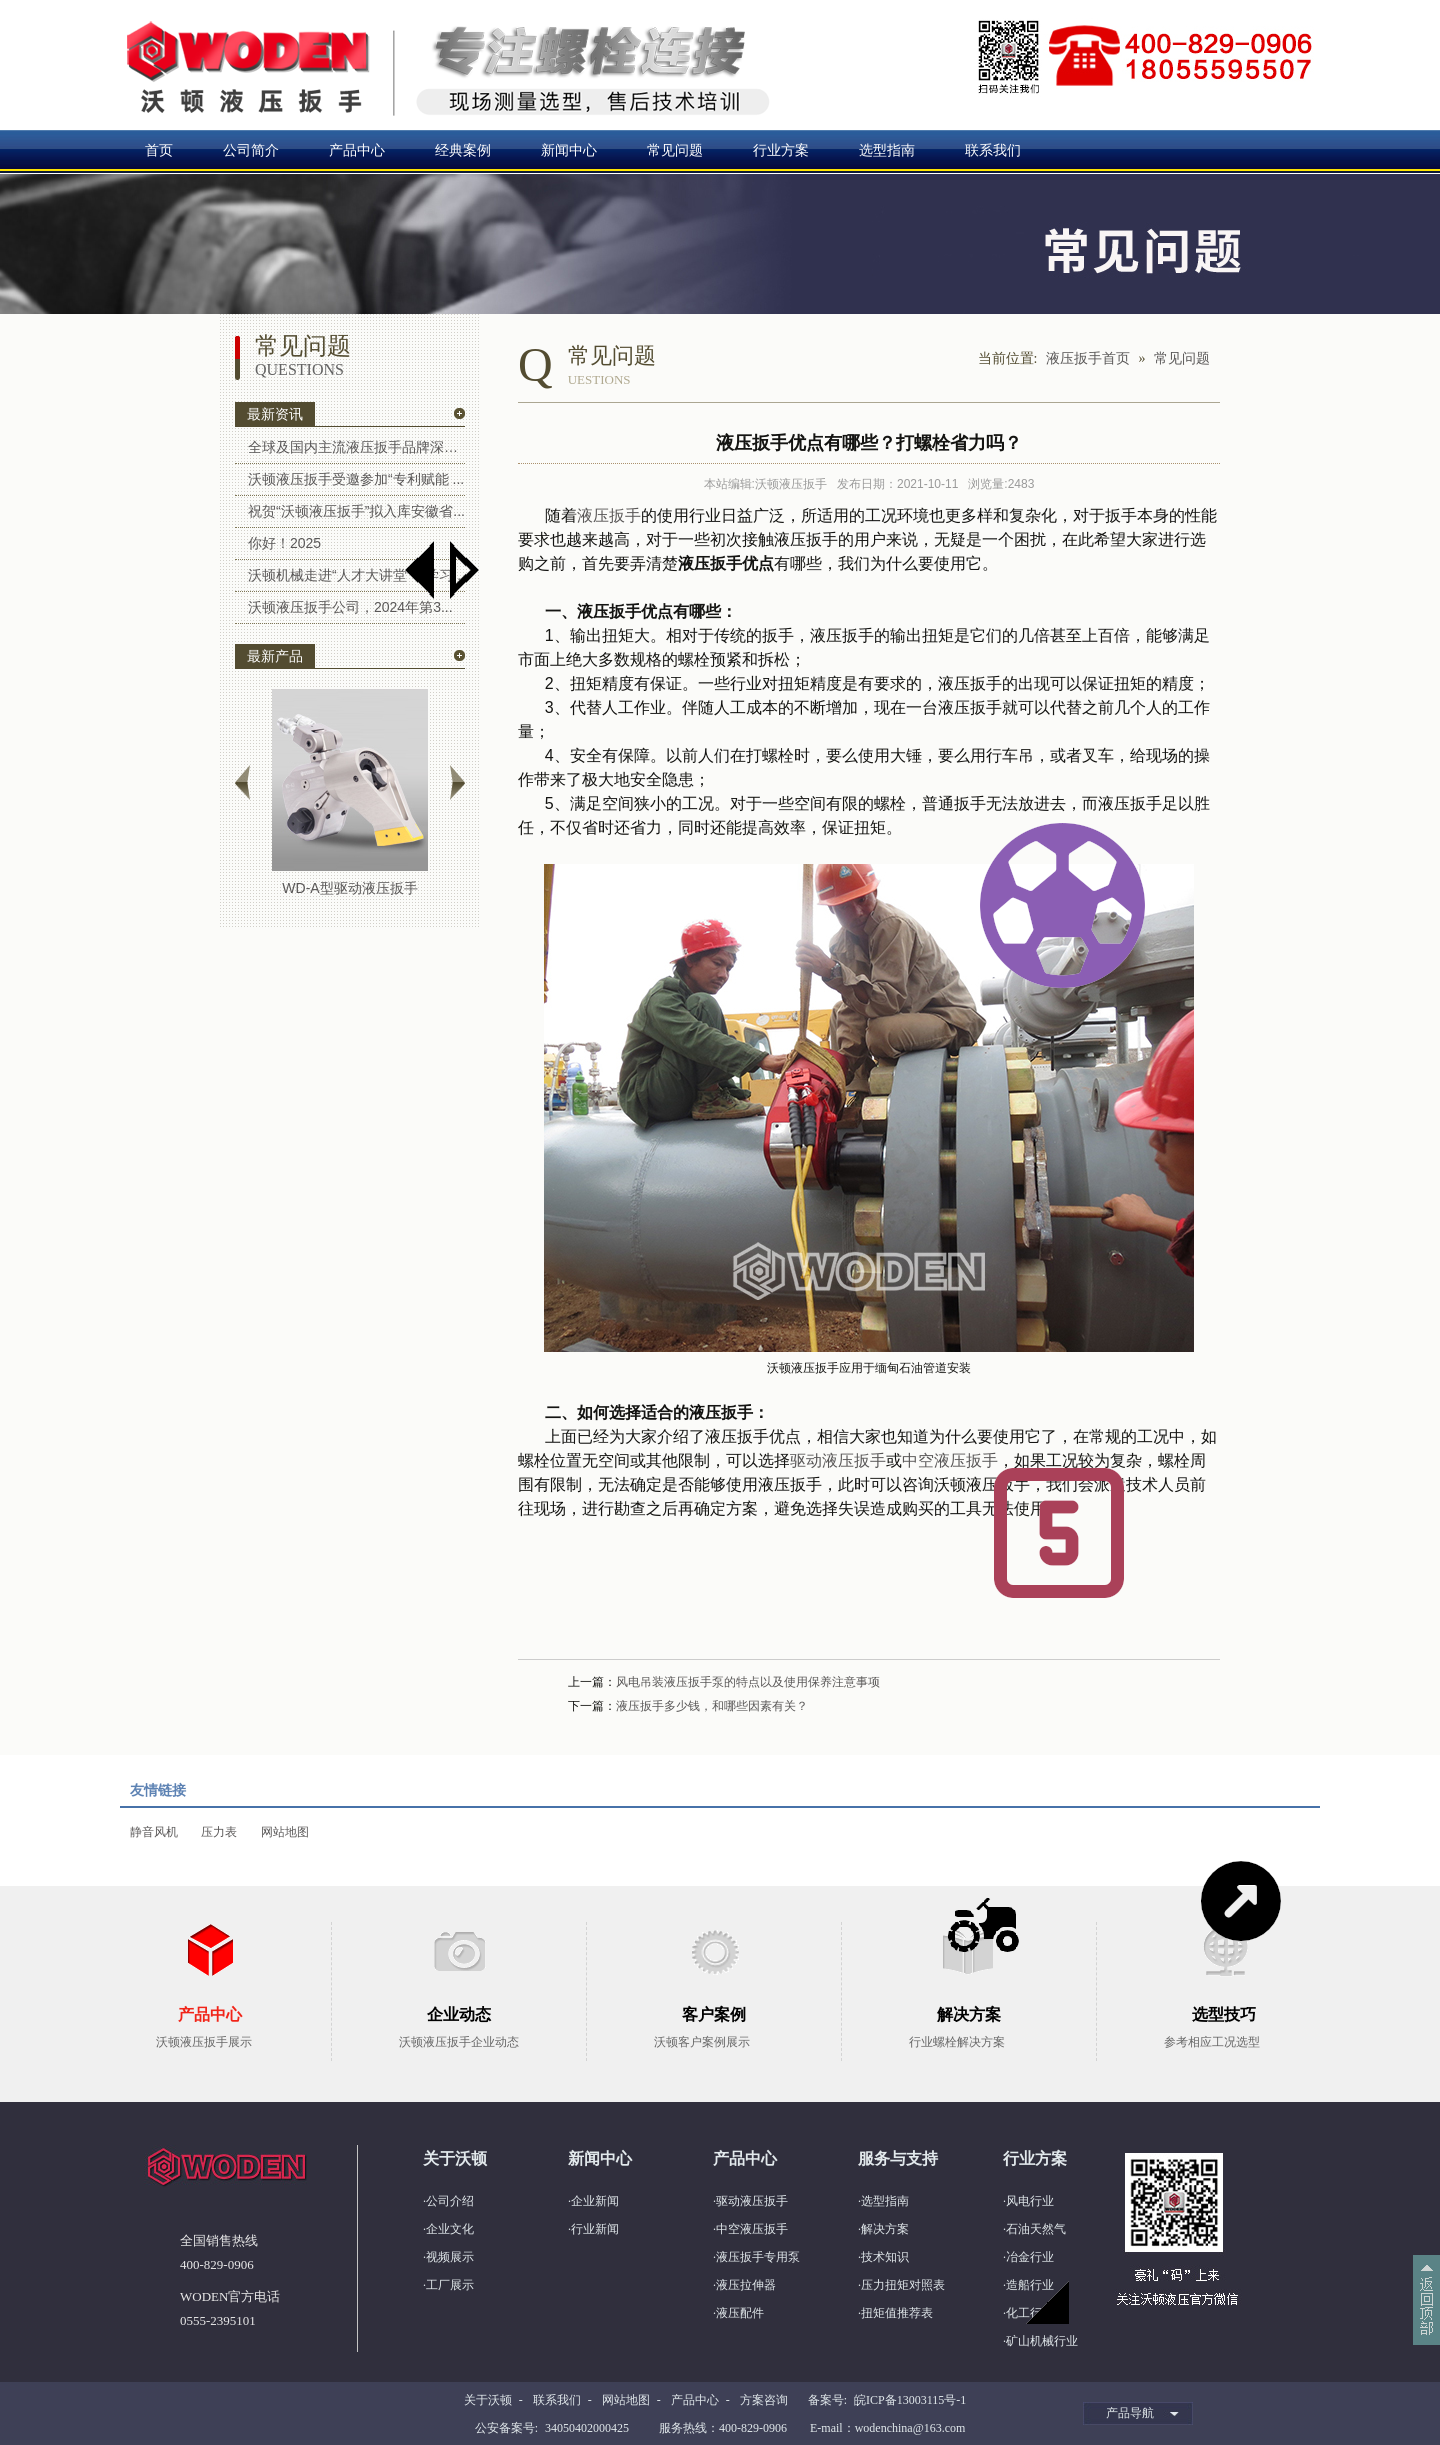  What do you see at coordinates (1062, 905) in the screenshot?
I see `view football or soccer content` at bounding box center [1062, 905].